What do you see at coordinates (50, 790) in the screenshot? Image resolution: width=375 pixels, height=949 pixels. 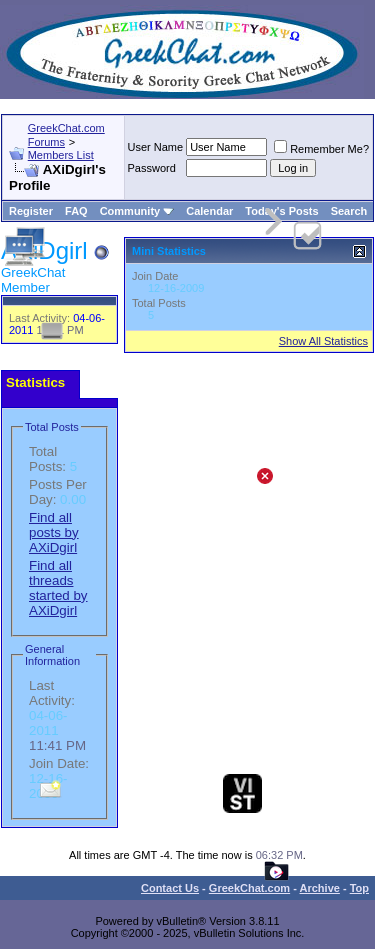 I see `mark email as unread` at bounding box center [50, 790].